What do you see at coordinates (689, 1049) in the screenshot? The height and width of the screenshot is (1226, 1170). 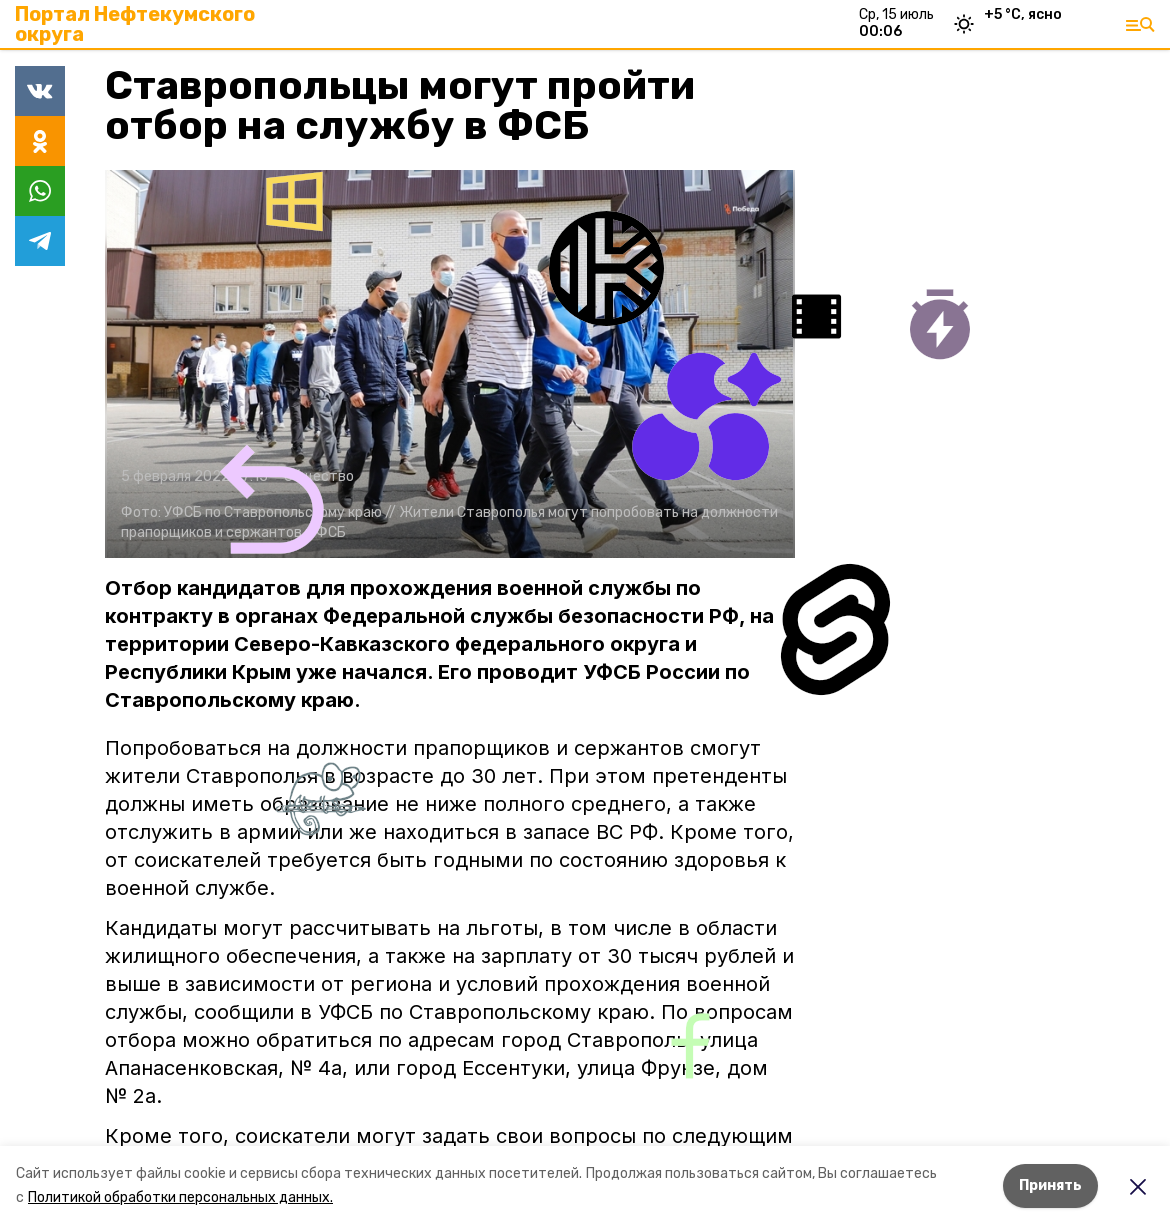 I see `open Facebook app` at bounding box center [689, 1049].